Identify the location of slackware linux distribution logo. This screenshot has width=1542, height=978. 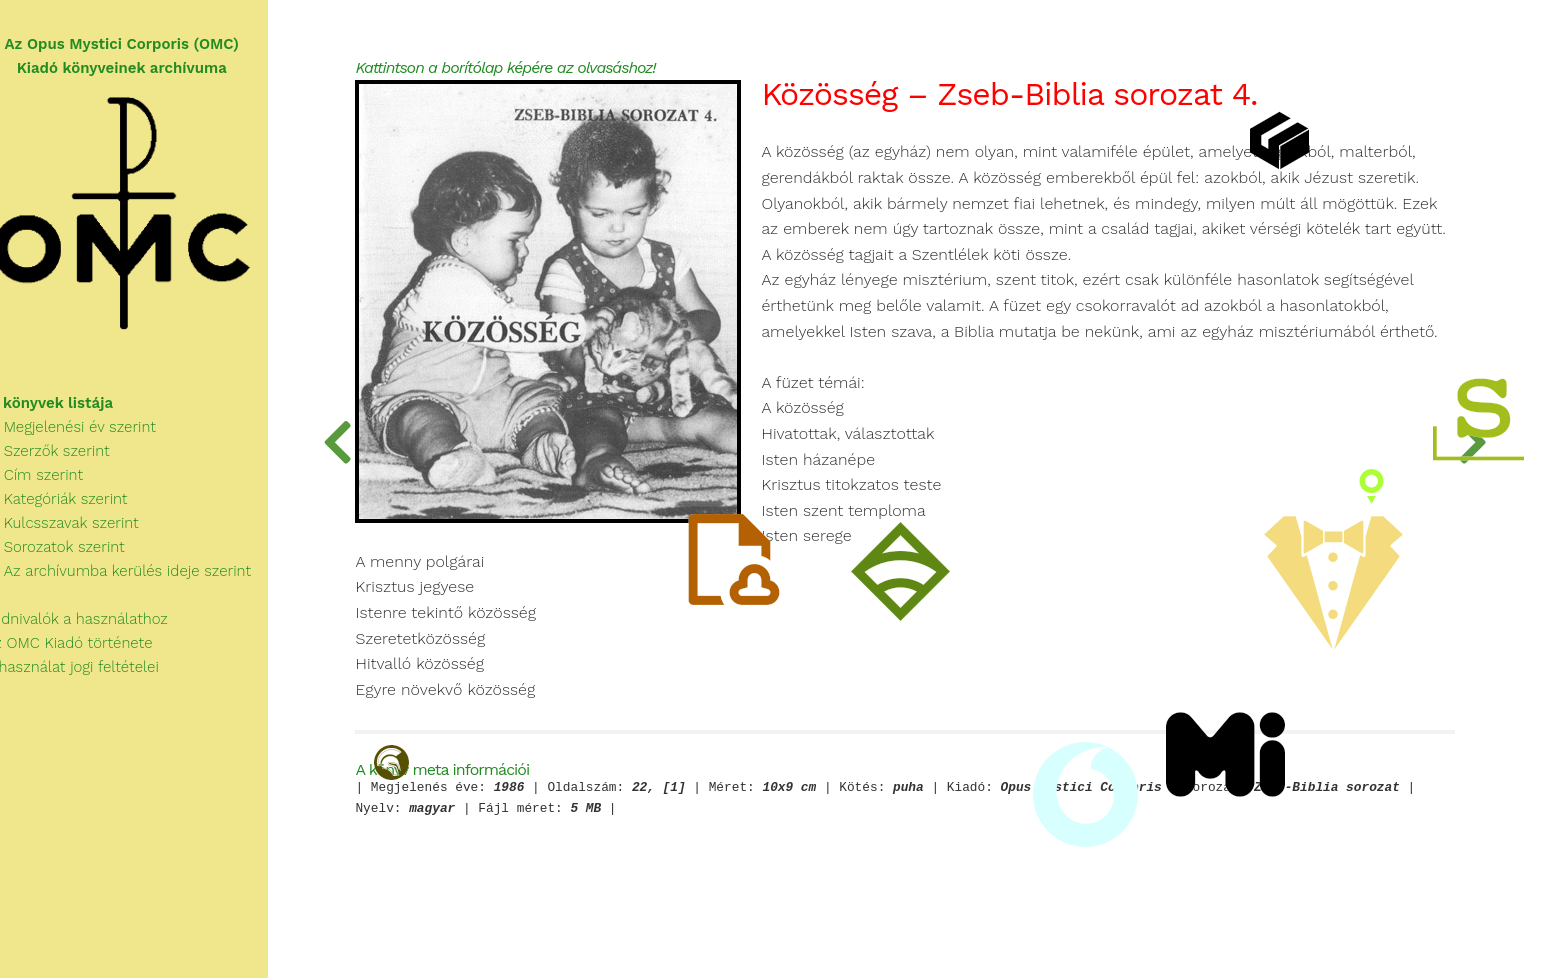
(1478, 419).